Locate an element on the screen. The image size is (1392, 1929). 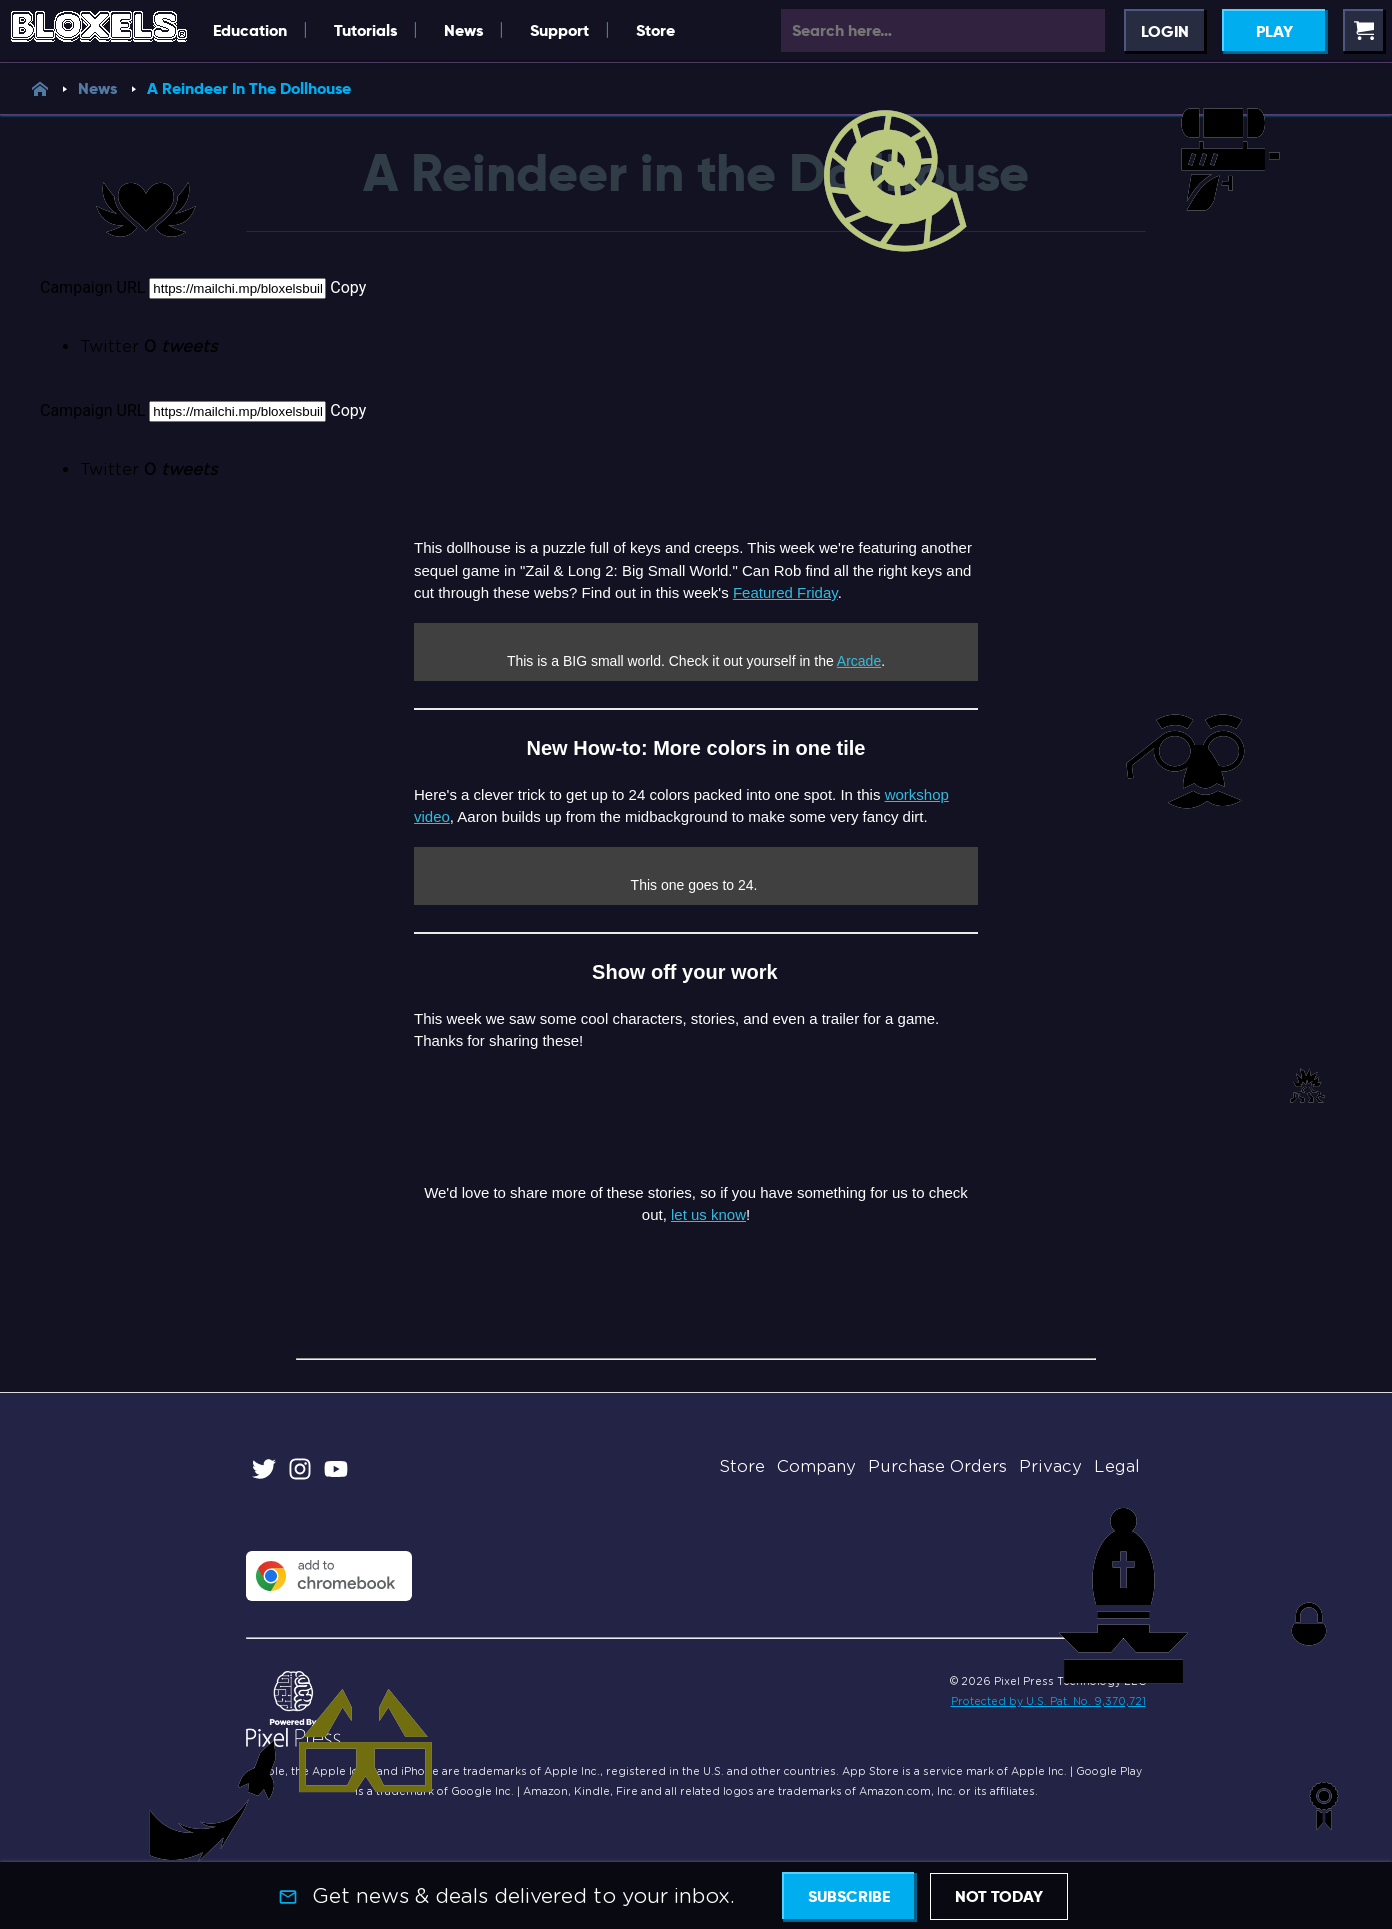
select water gun weapon in game is located at coordinates (1230, 159).